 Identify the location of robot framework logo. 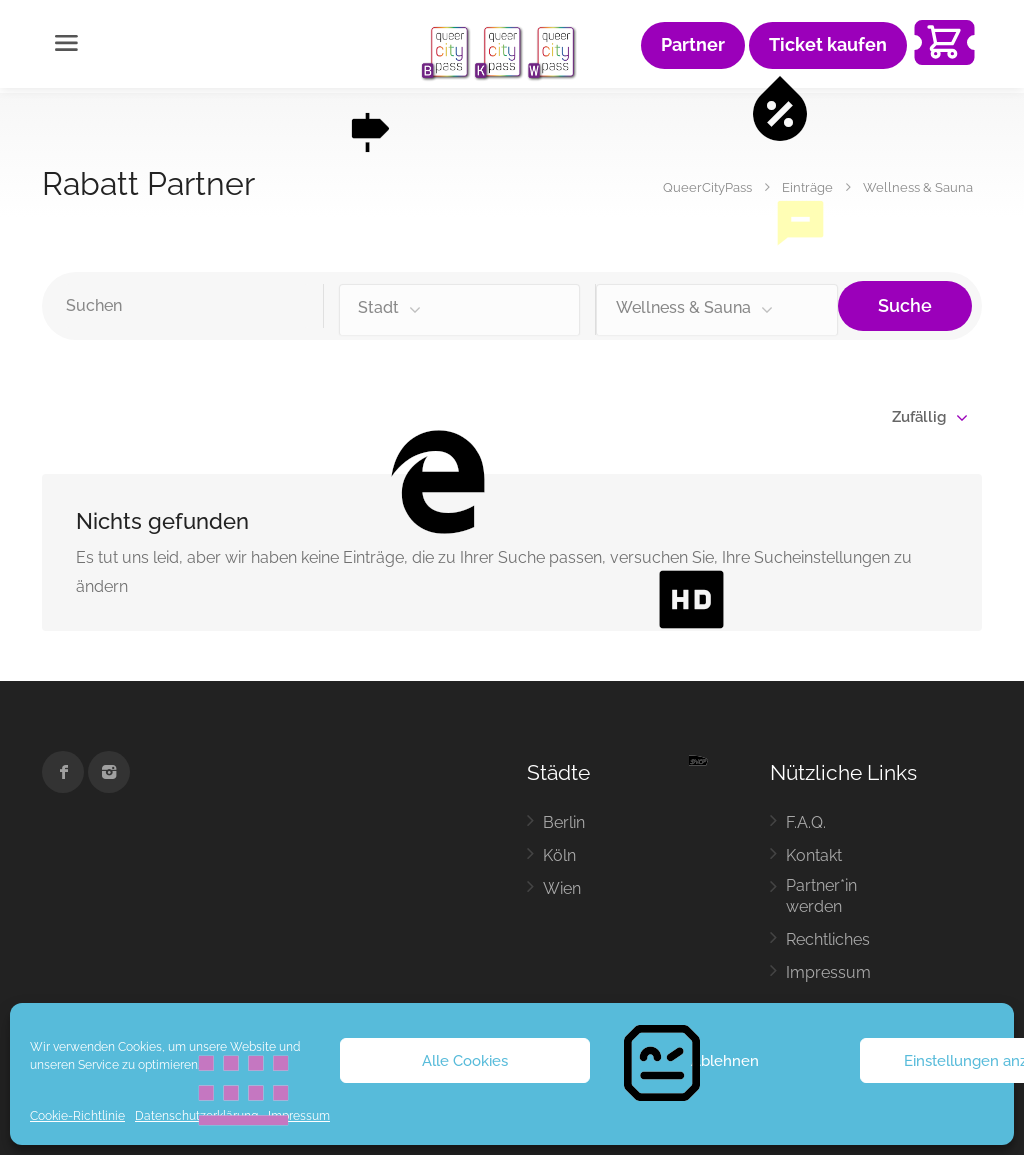
(662, 1063).